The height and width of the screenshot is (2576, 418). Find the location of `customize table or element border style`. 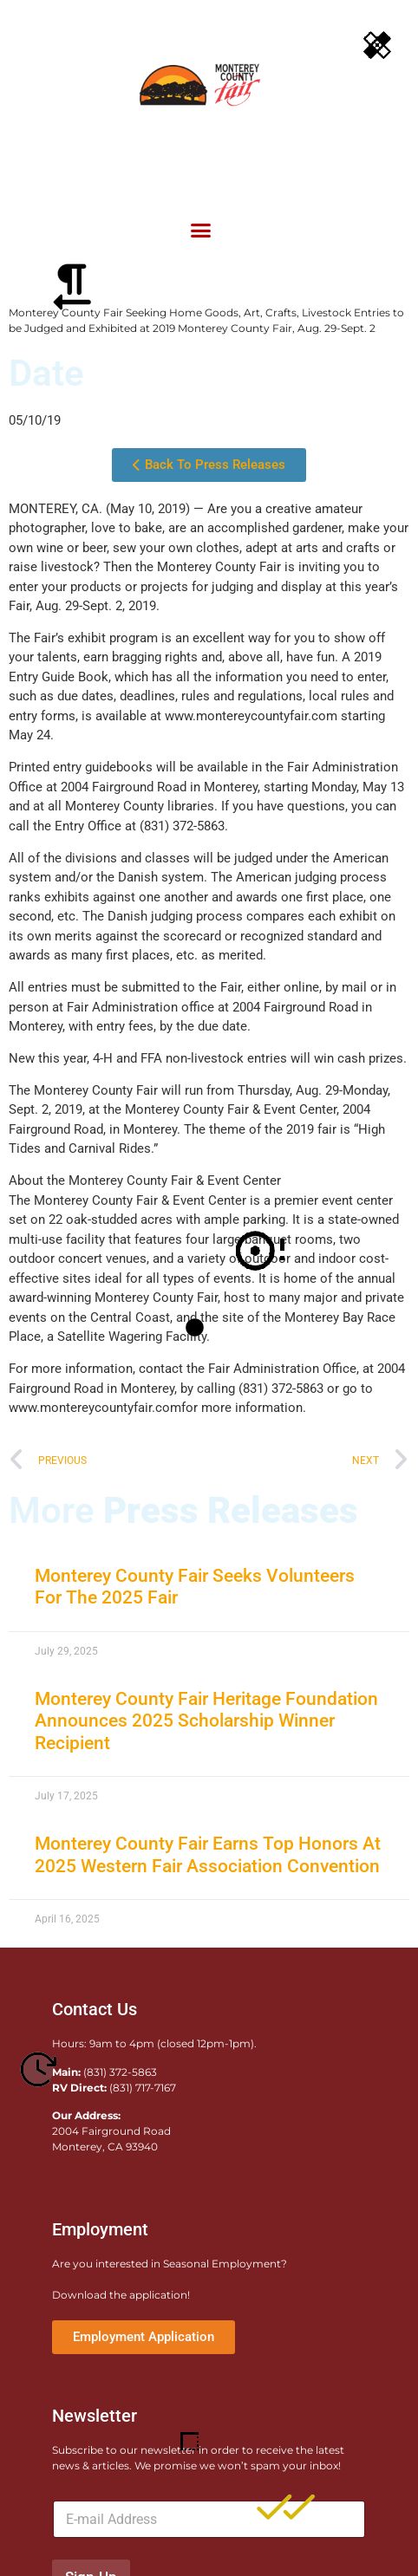

customize table or element border style is located at coordinates (190, 2442).